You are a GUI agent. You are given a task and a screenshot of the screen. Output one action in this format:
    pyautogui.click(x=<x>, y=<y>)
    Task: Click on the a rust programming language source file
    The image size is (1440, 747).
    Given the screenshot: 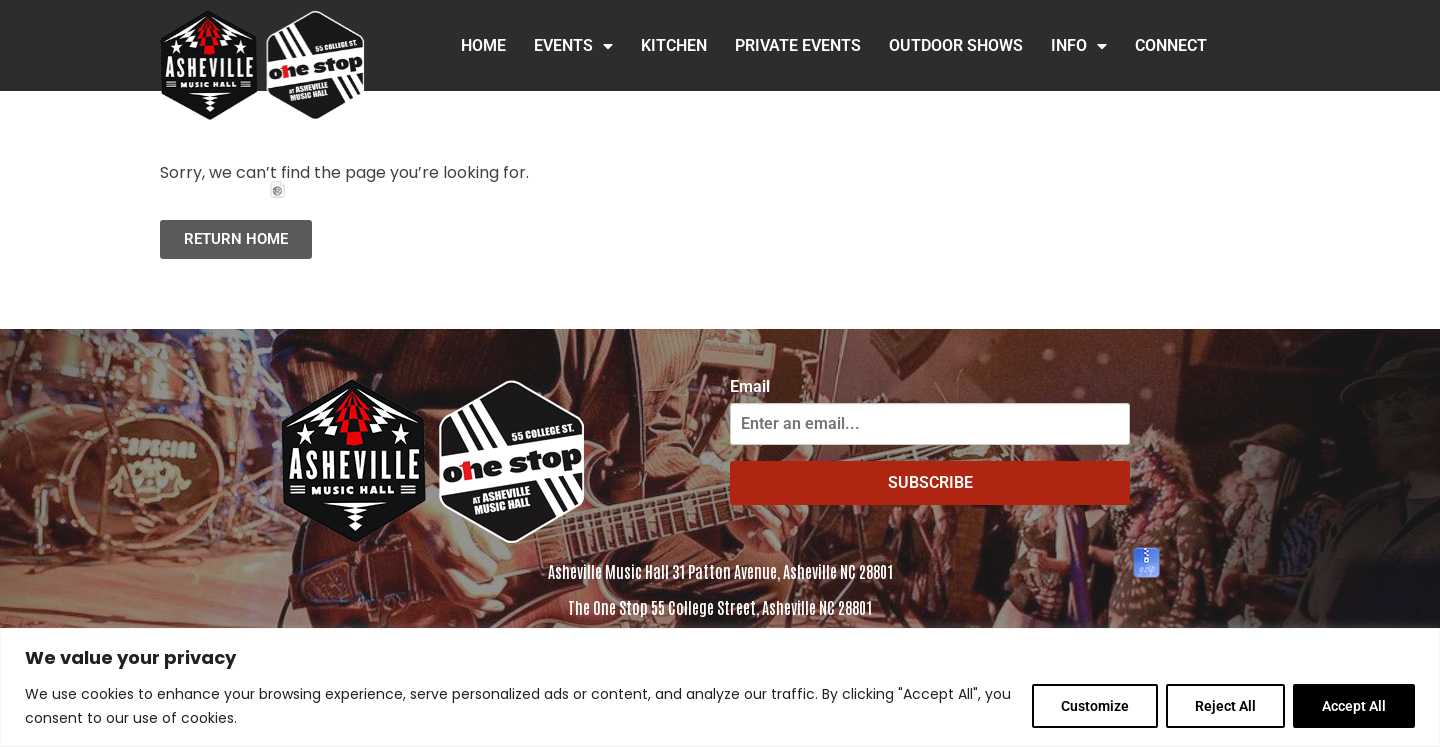 What is the action you would take?
    pyautogui.click(x=277, y=189)
    